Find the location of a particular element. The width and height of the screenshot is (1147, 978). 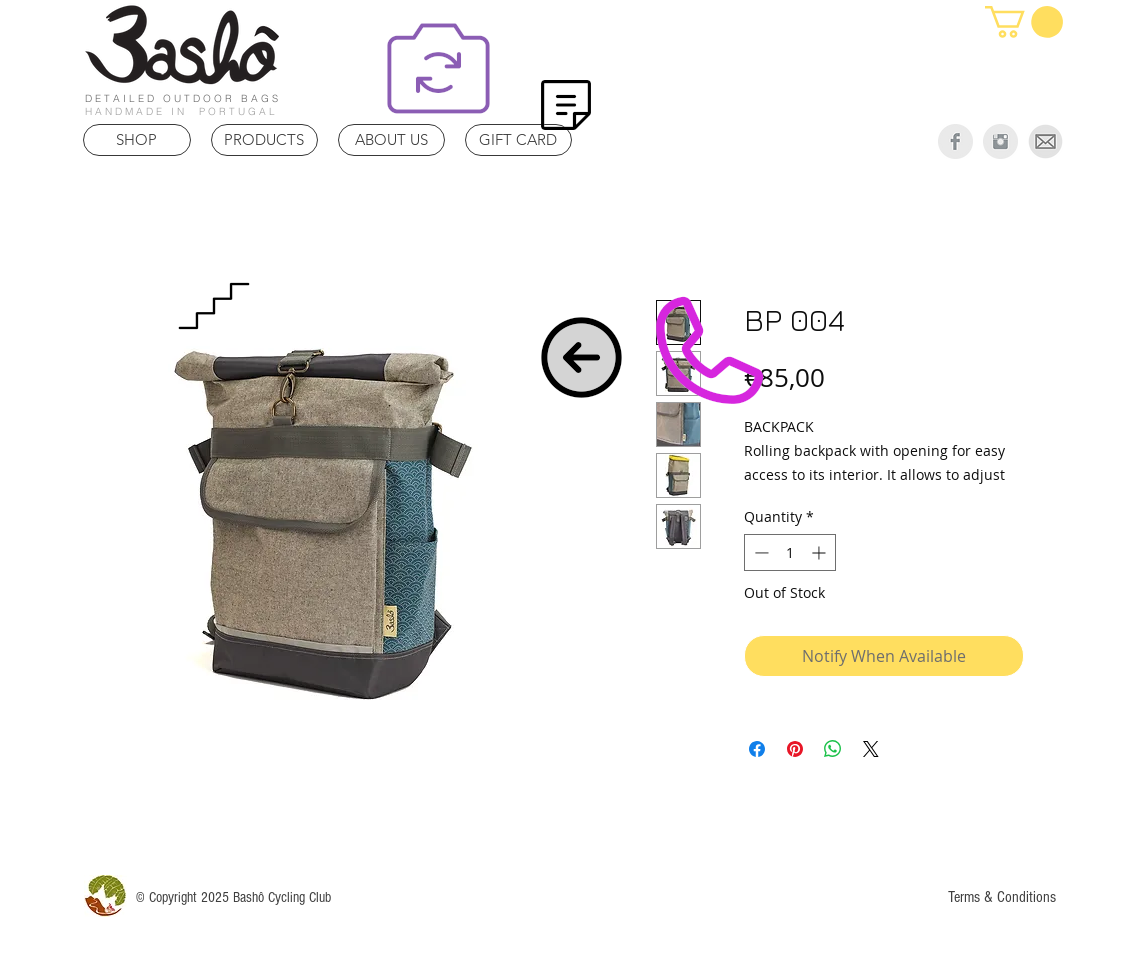

go back to the previous screen is located at coordinates (581, 357).